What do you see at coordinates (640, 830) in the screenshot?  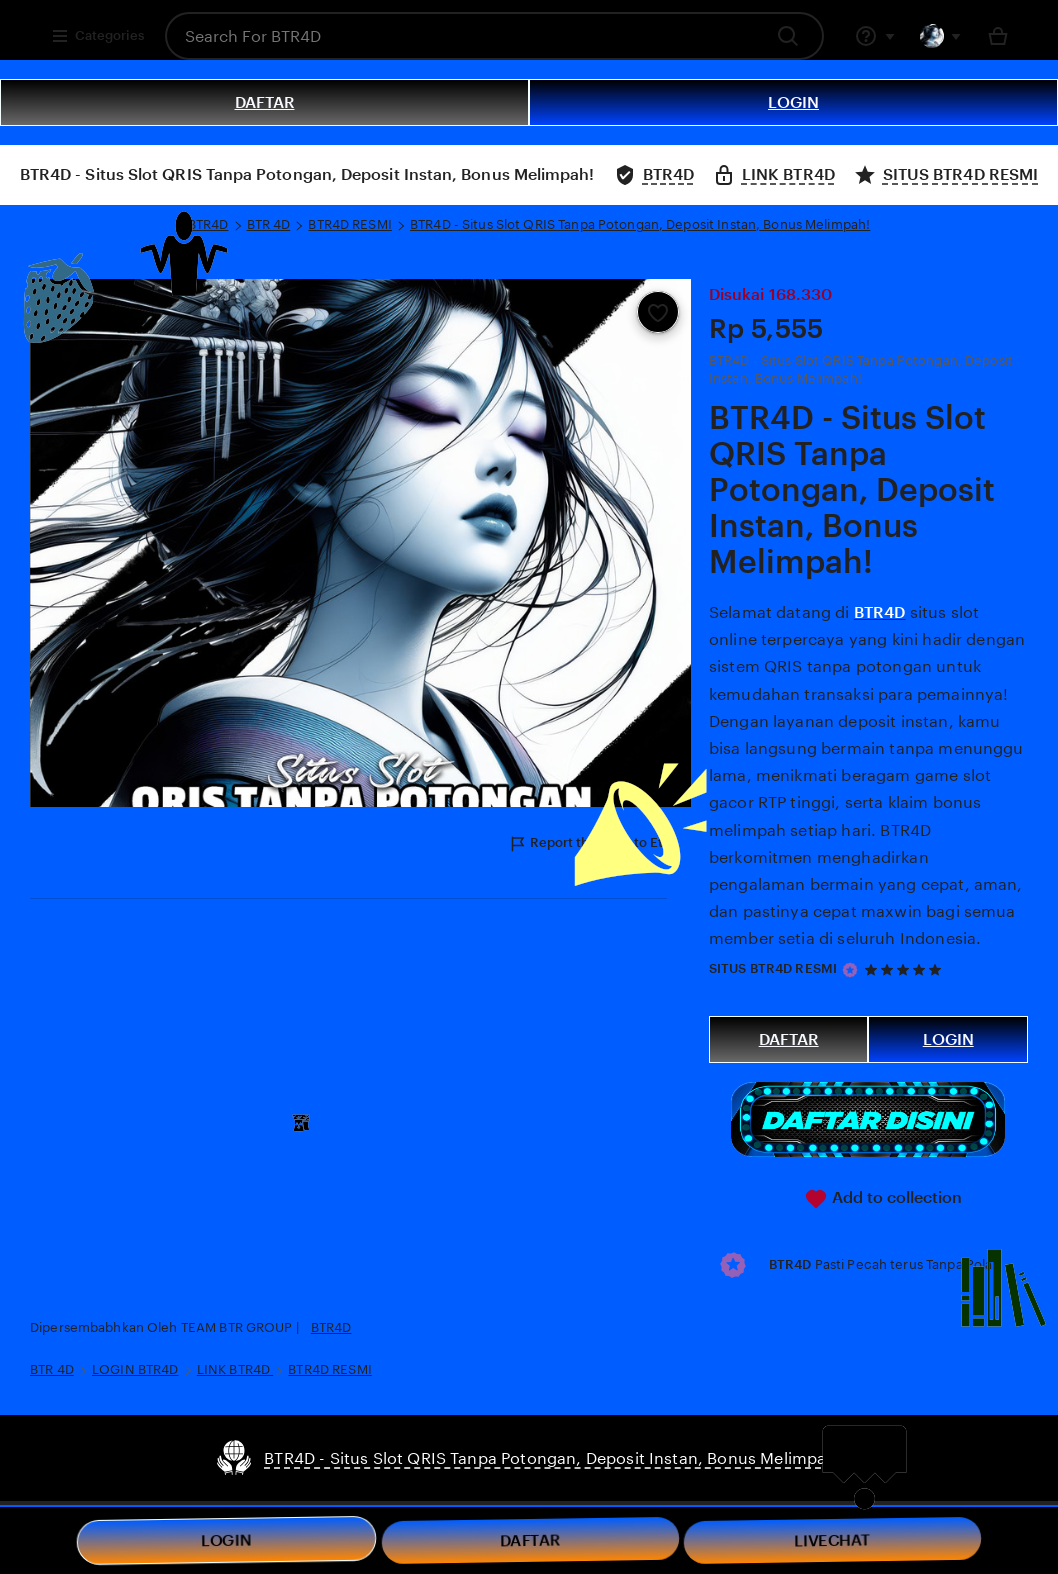 I see `make an announcement or broadcast` at bounding box center [640, 830].